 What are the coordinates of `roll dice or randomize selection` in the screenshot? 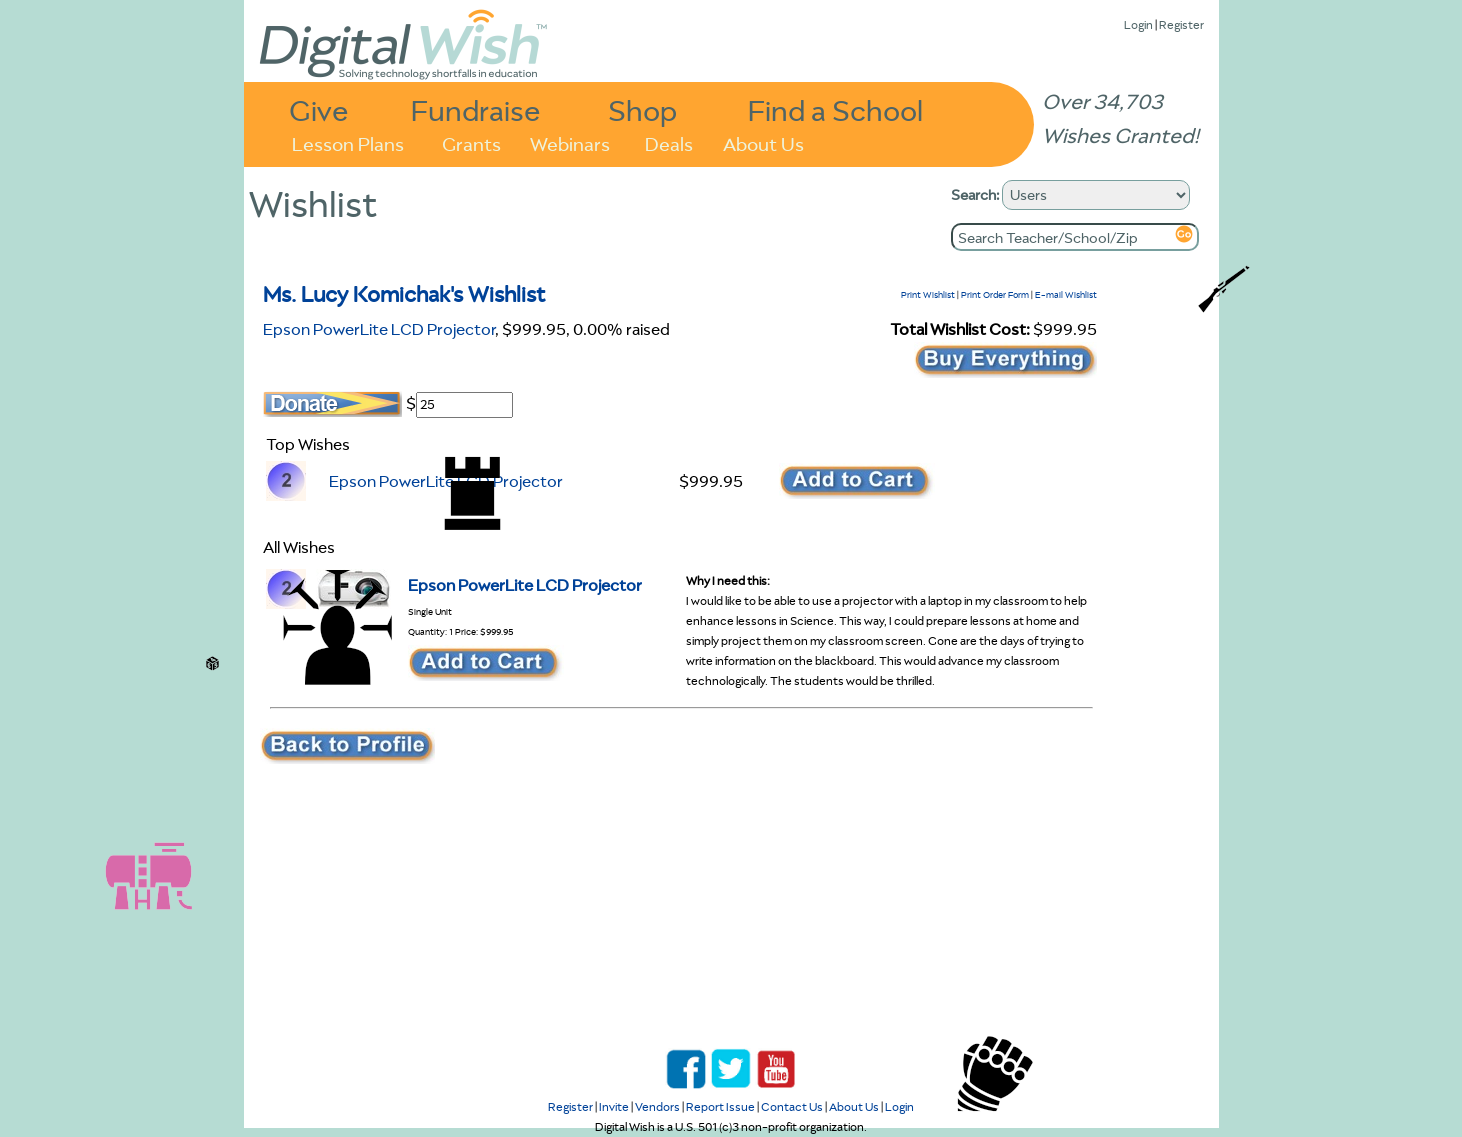 It's located at (212, 663).